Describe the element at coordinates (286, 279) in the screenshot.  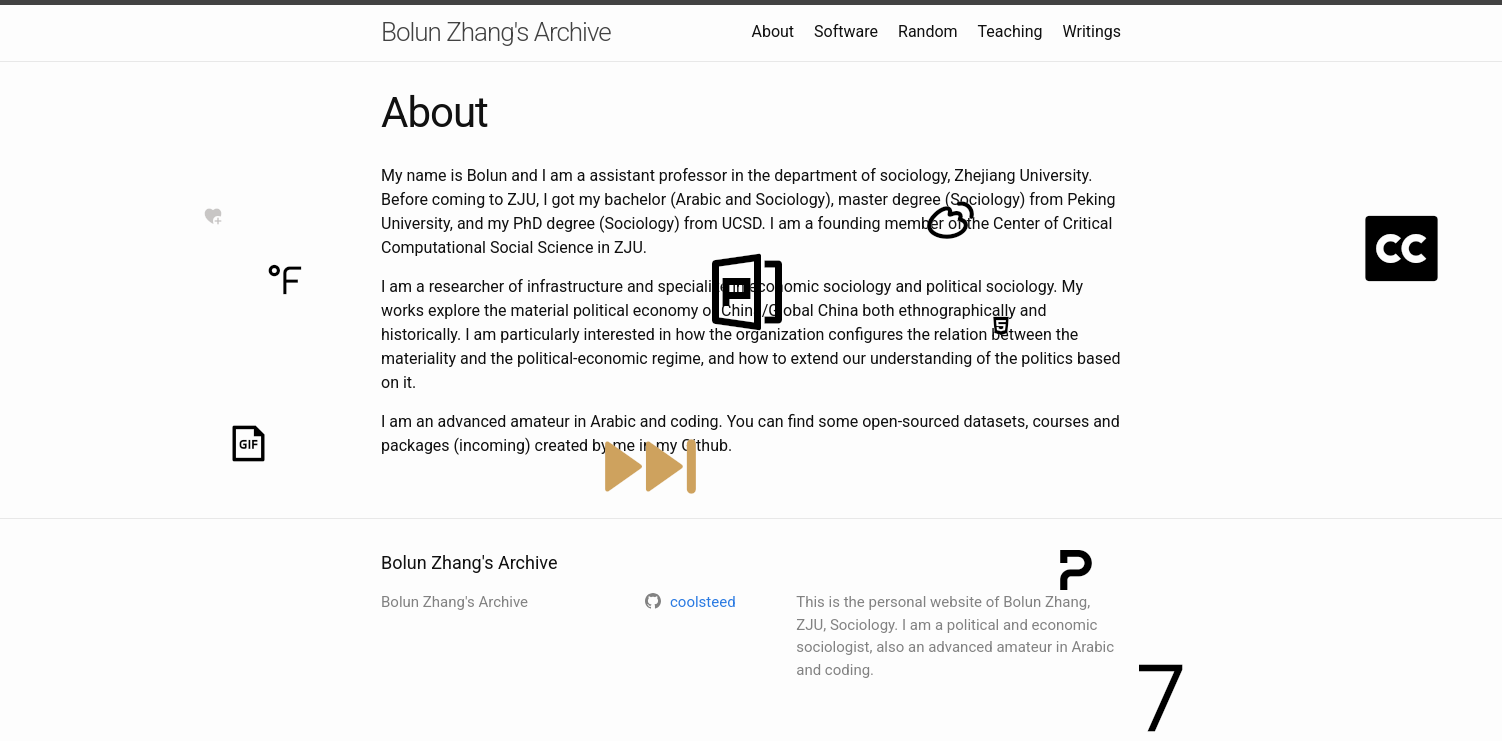
I see `indicates temperature displayed in fahrenheit` at that location.